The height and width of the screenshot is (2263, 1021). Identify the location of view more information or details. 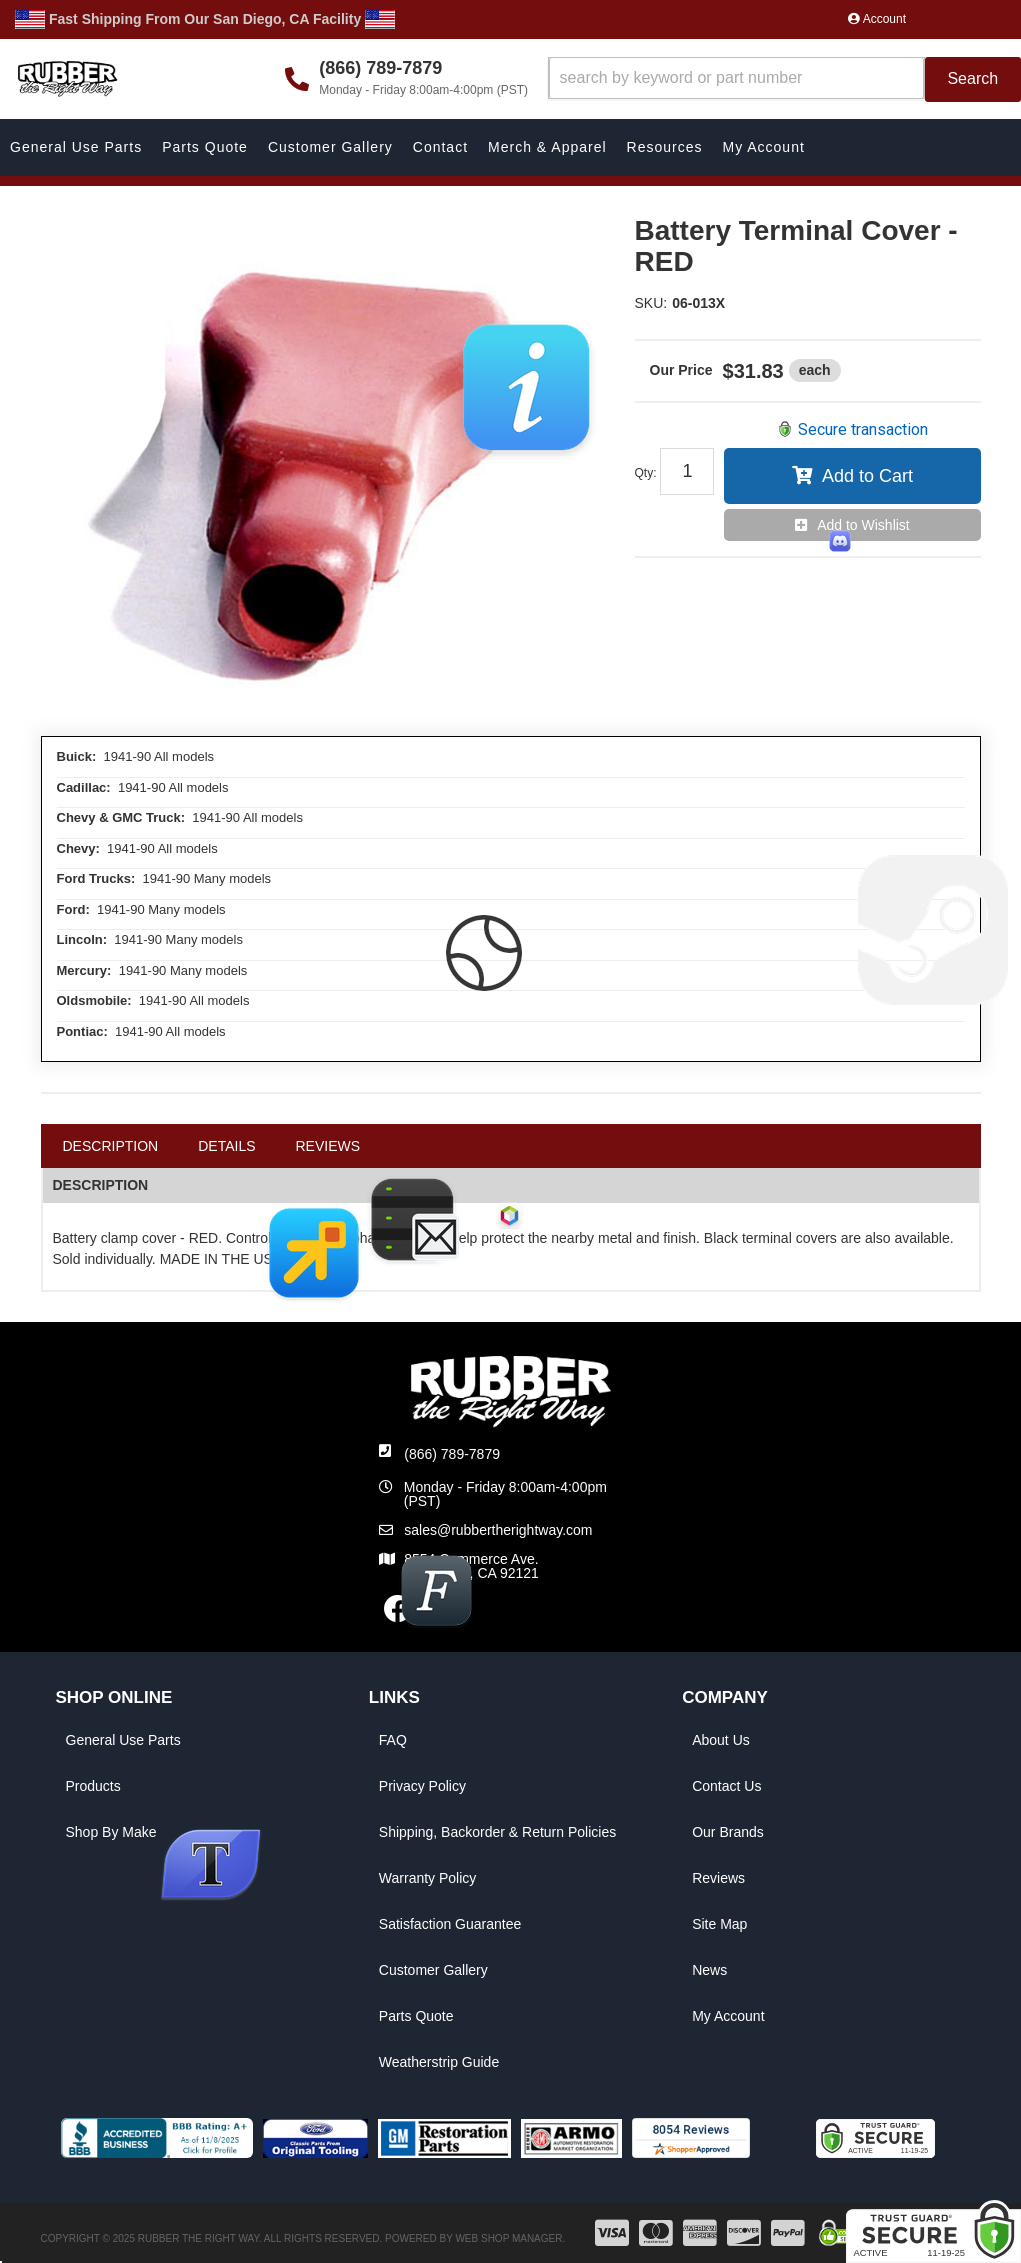
(526, 390).